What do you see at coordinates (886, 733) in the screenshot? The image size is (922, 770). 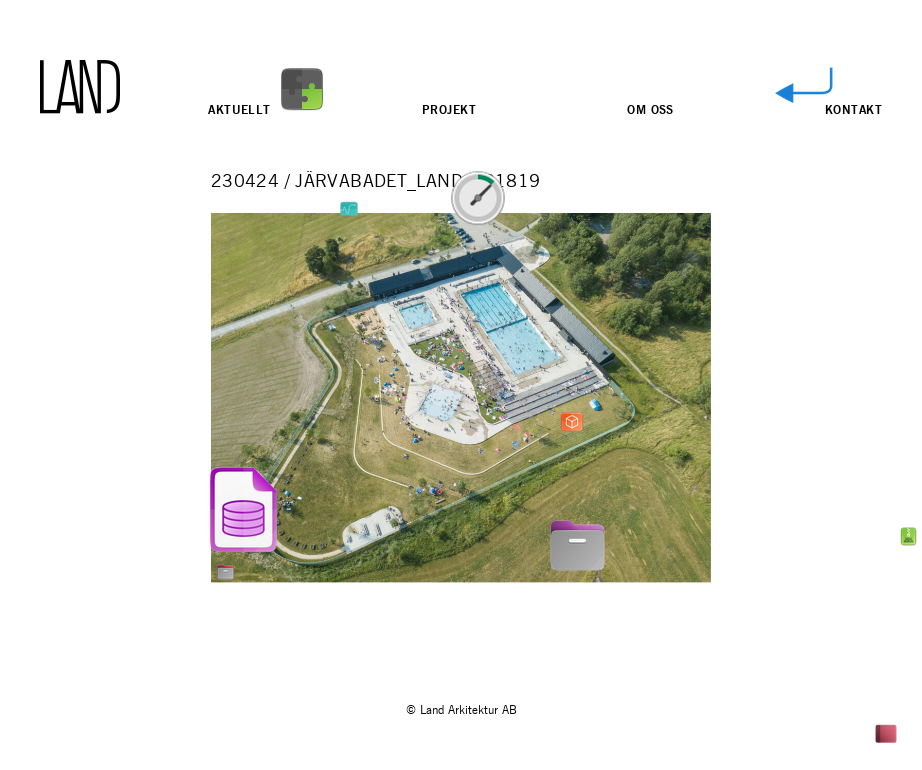 I see `access desktop folder contents` at bounding box center [886, 733].